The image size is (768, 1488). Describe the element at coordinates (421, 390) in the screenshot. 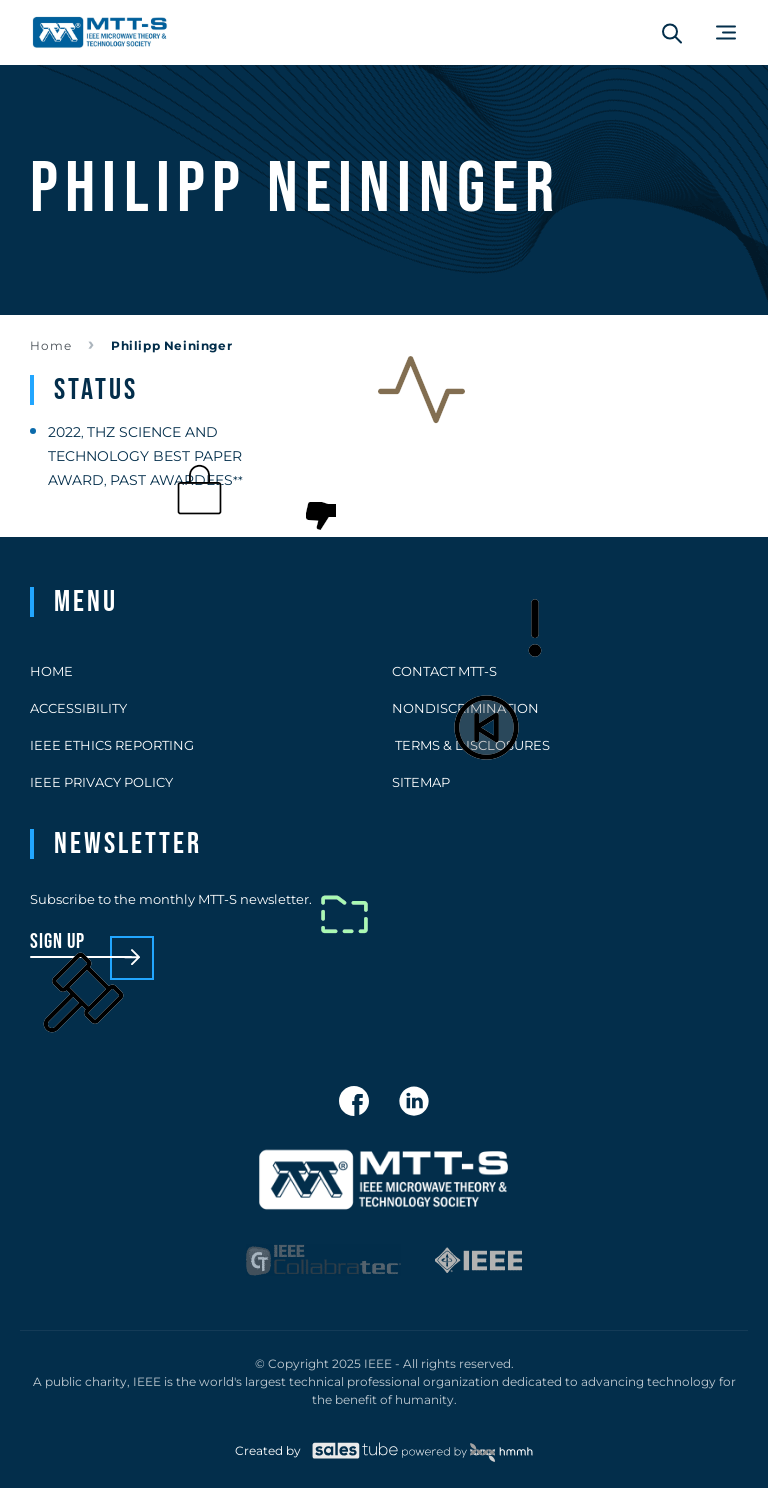

I see `view repository activity and insights` at that location.